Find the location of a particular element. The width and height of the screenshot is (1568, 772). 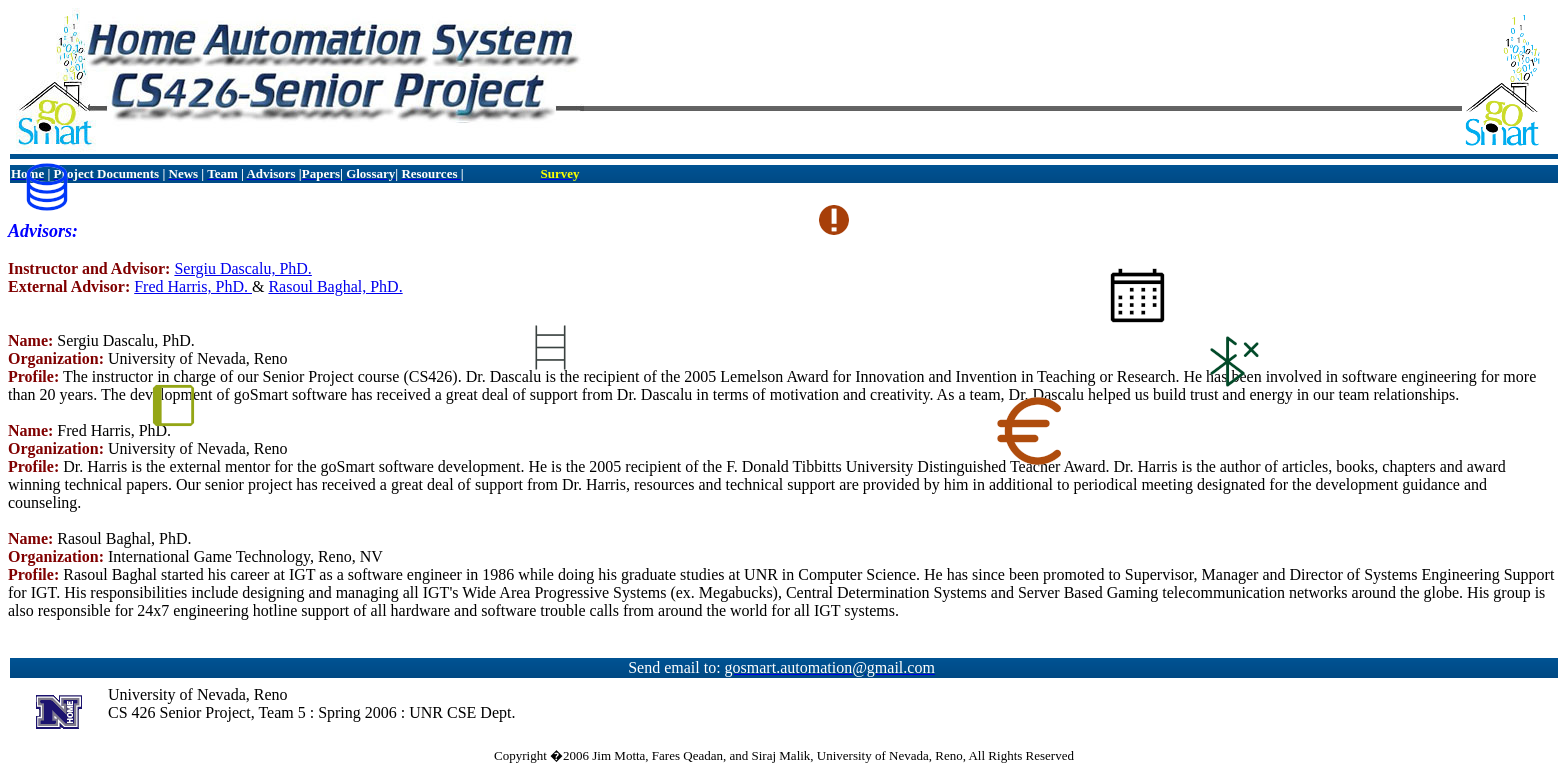

bluetooth is disabled or turned off is located at coordinates (1231, 361).